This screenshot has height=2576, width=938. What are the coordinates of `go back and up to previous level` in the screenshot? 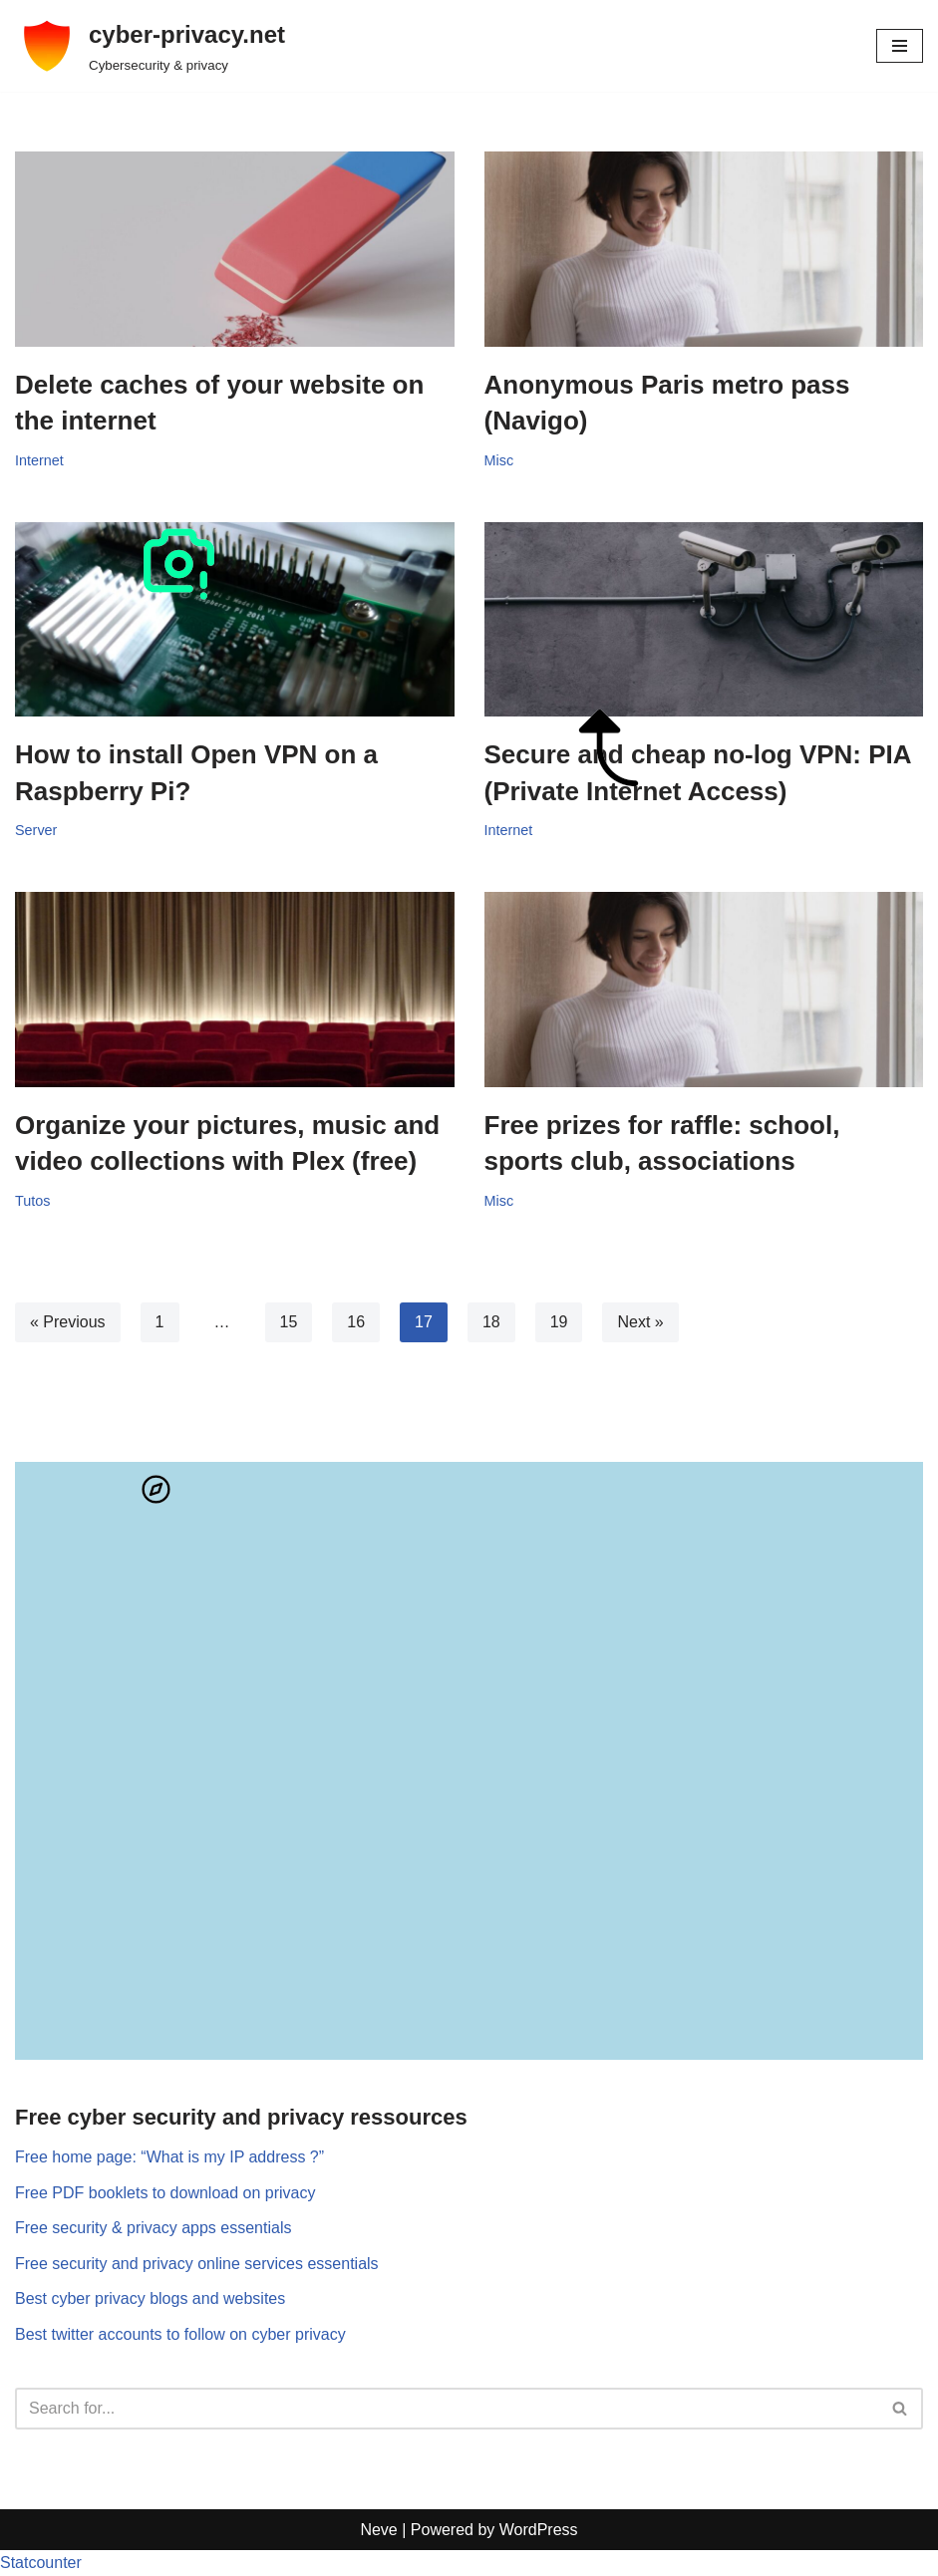 It's located at (608, 747).